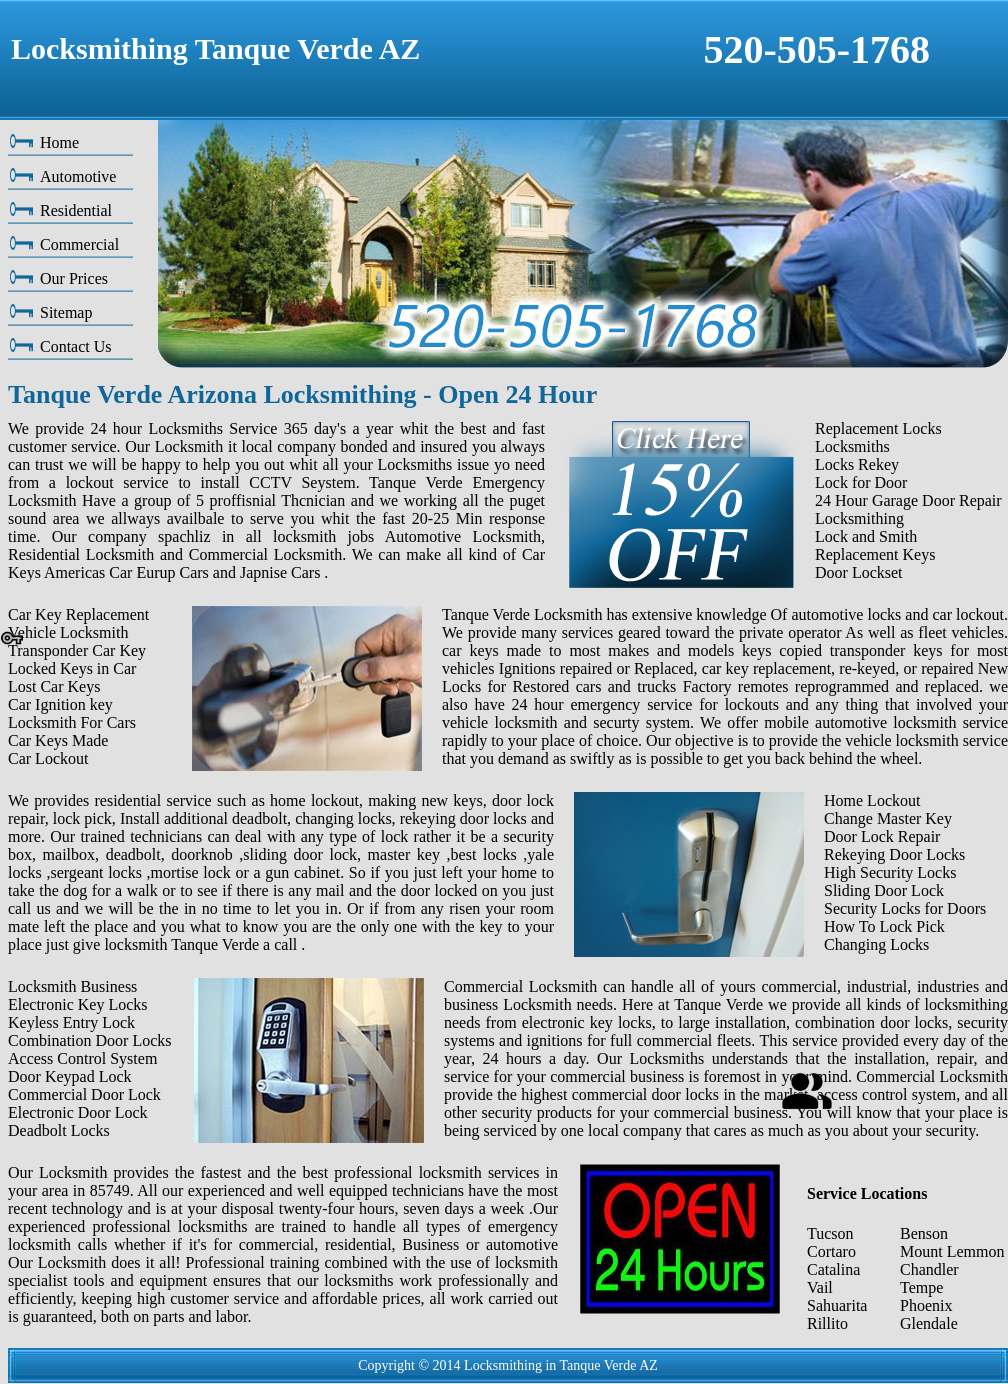 The image size is (1008, 1384). I want to click on view contacts or people list, so click(807, 1091).